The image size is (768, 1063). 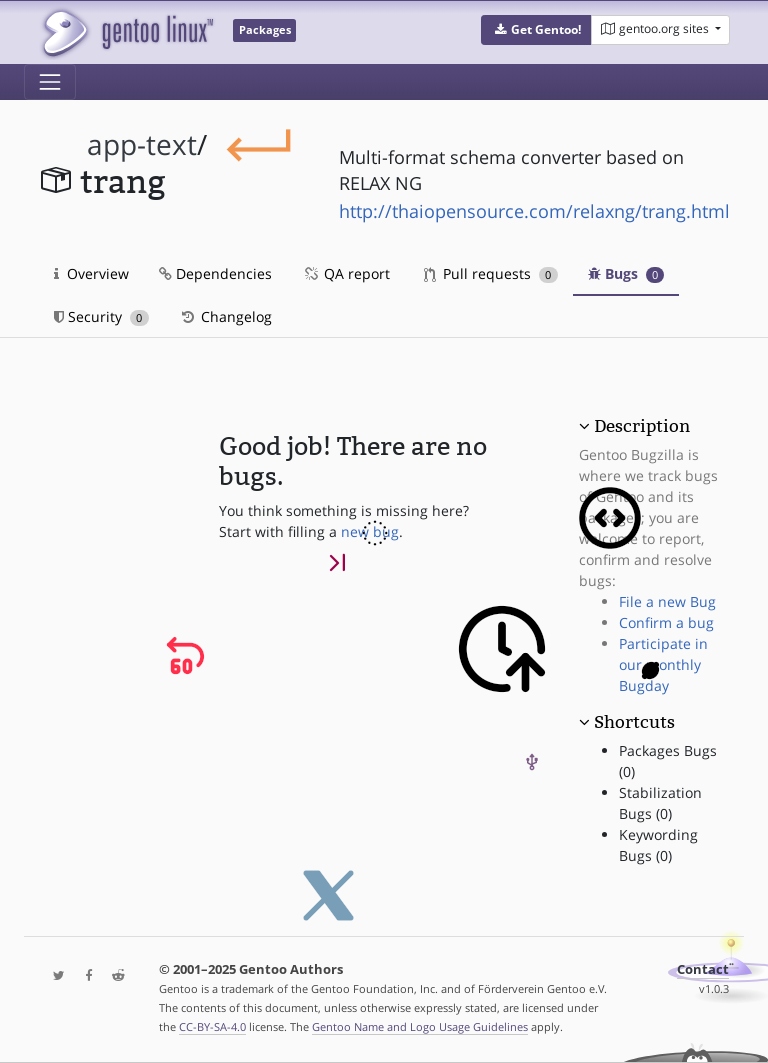 What do you see at coordinates (338, 563) in the screenshot?
I see `skip to end of content` at bounding box center [338, 563].